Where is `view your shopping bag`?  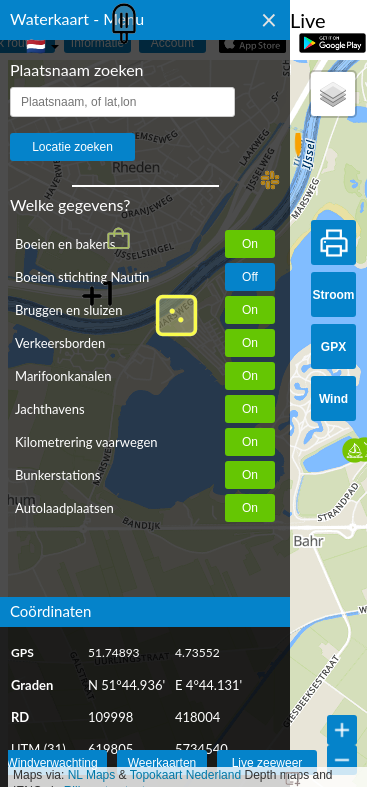 view your shopping bag is located at coordinates (118, 239).